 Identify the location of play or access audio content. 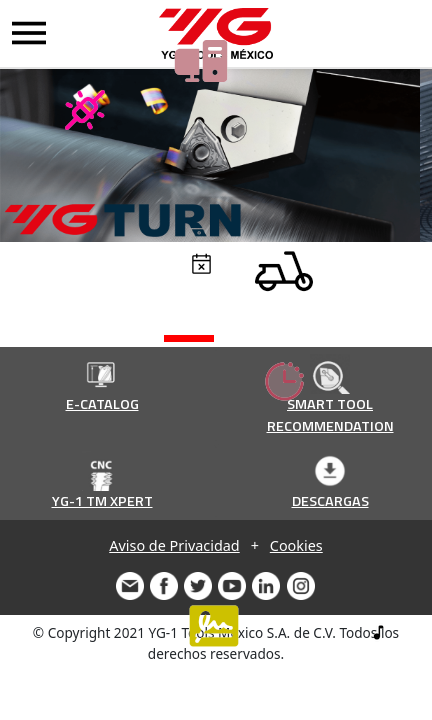
(378, 632).